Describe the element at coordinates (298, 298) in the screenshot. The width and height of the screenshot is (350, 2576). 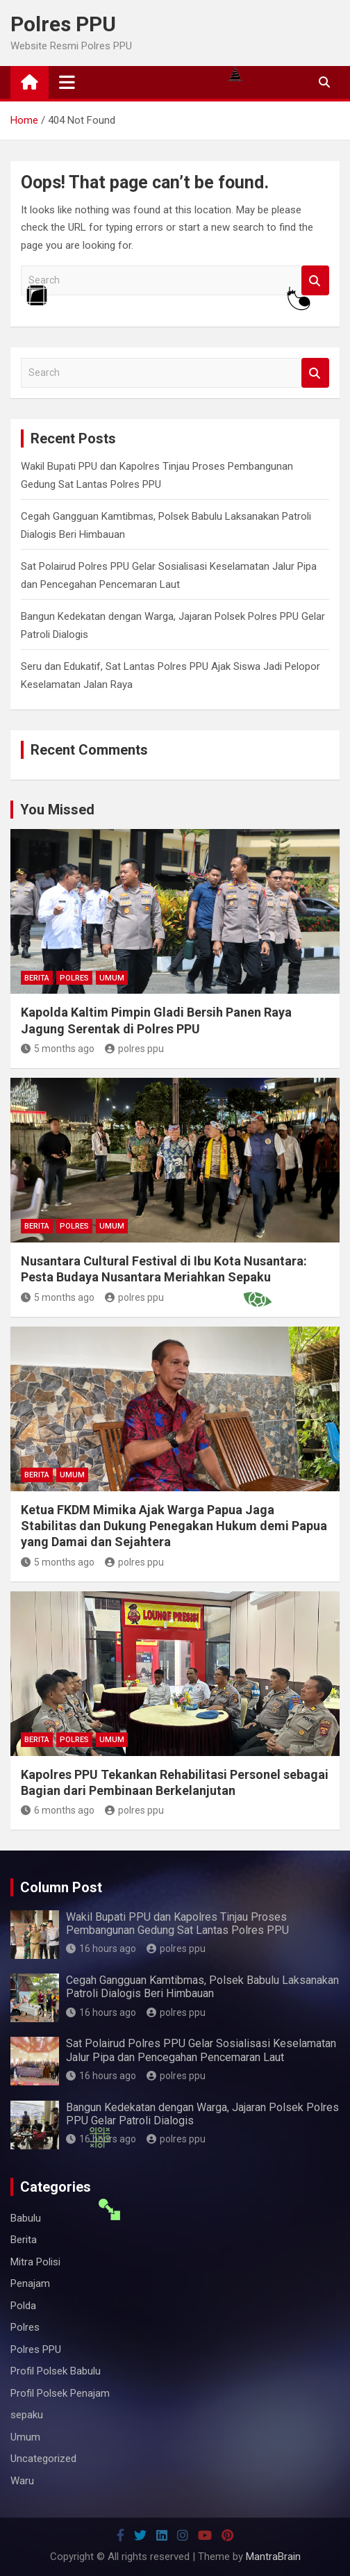
I see `select eggplant/aubergine ingredient` at that location.